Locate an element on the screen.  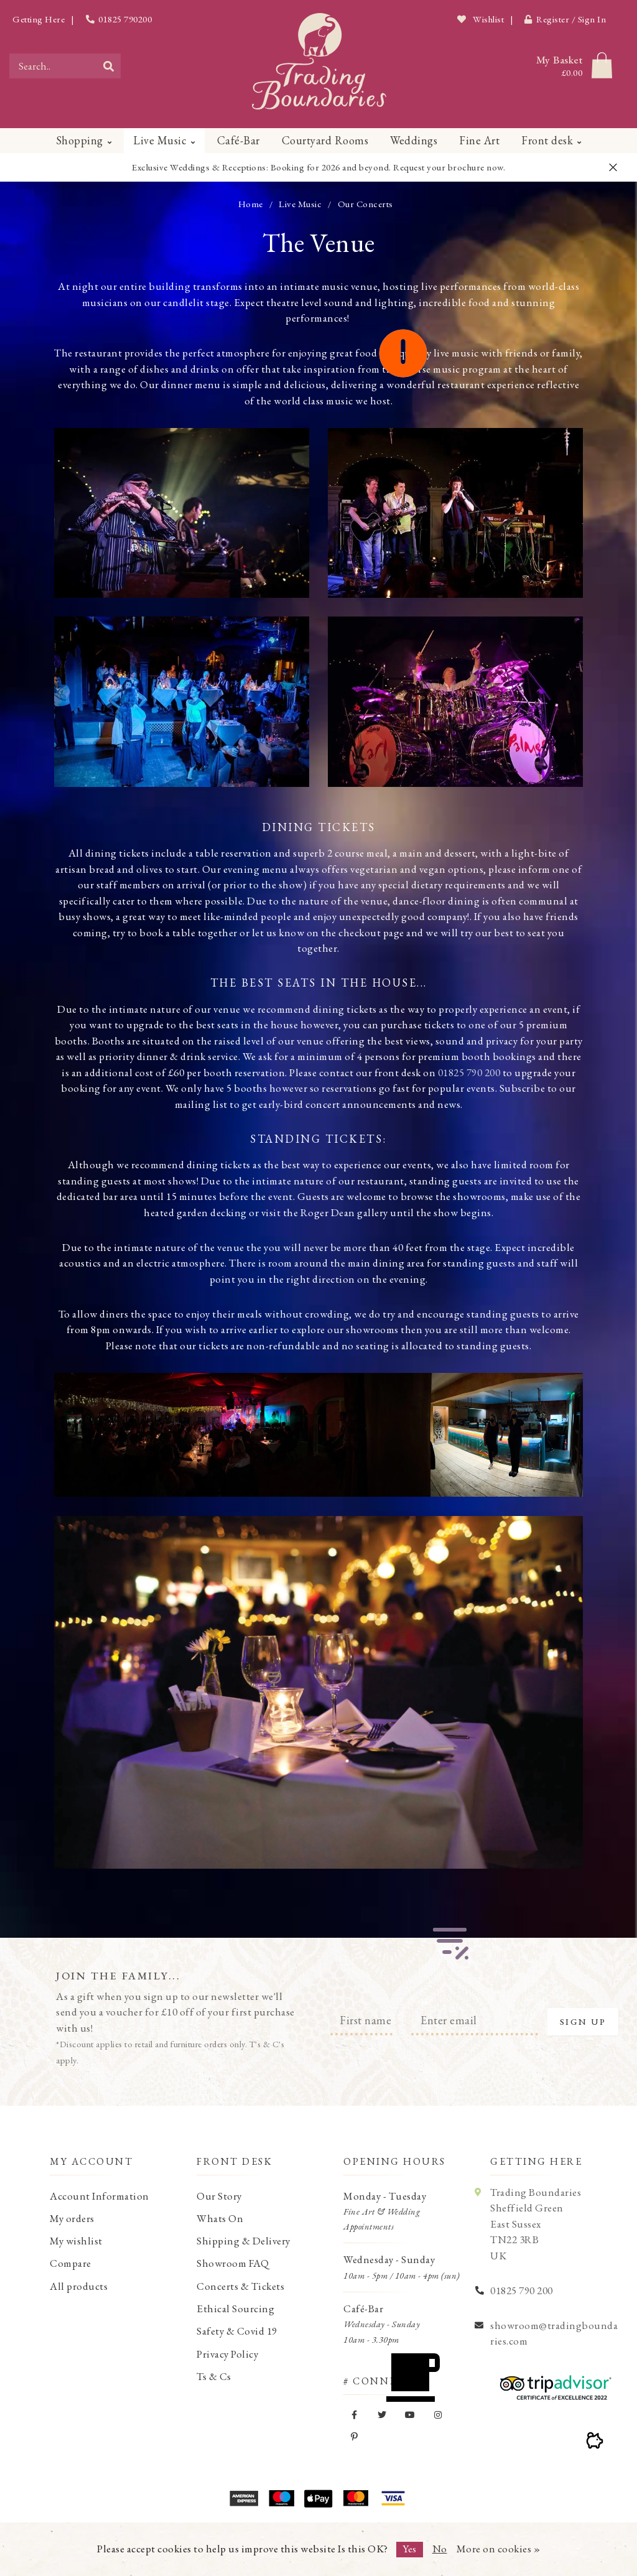
indicates 6 o'clock or half past the hour is located at coordinates (403, 353).